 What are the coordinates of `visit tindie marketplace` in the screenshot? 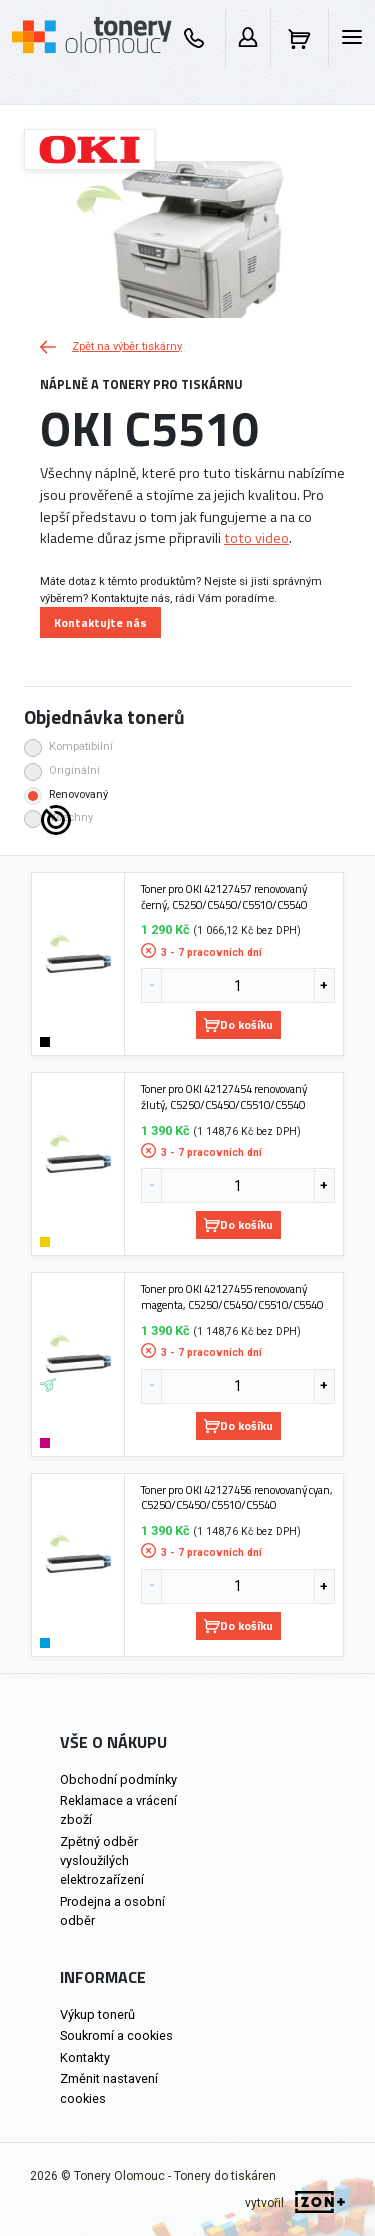 It's located at (48, 1385).